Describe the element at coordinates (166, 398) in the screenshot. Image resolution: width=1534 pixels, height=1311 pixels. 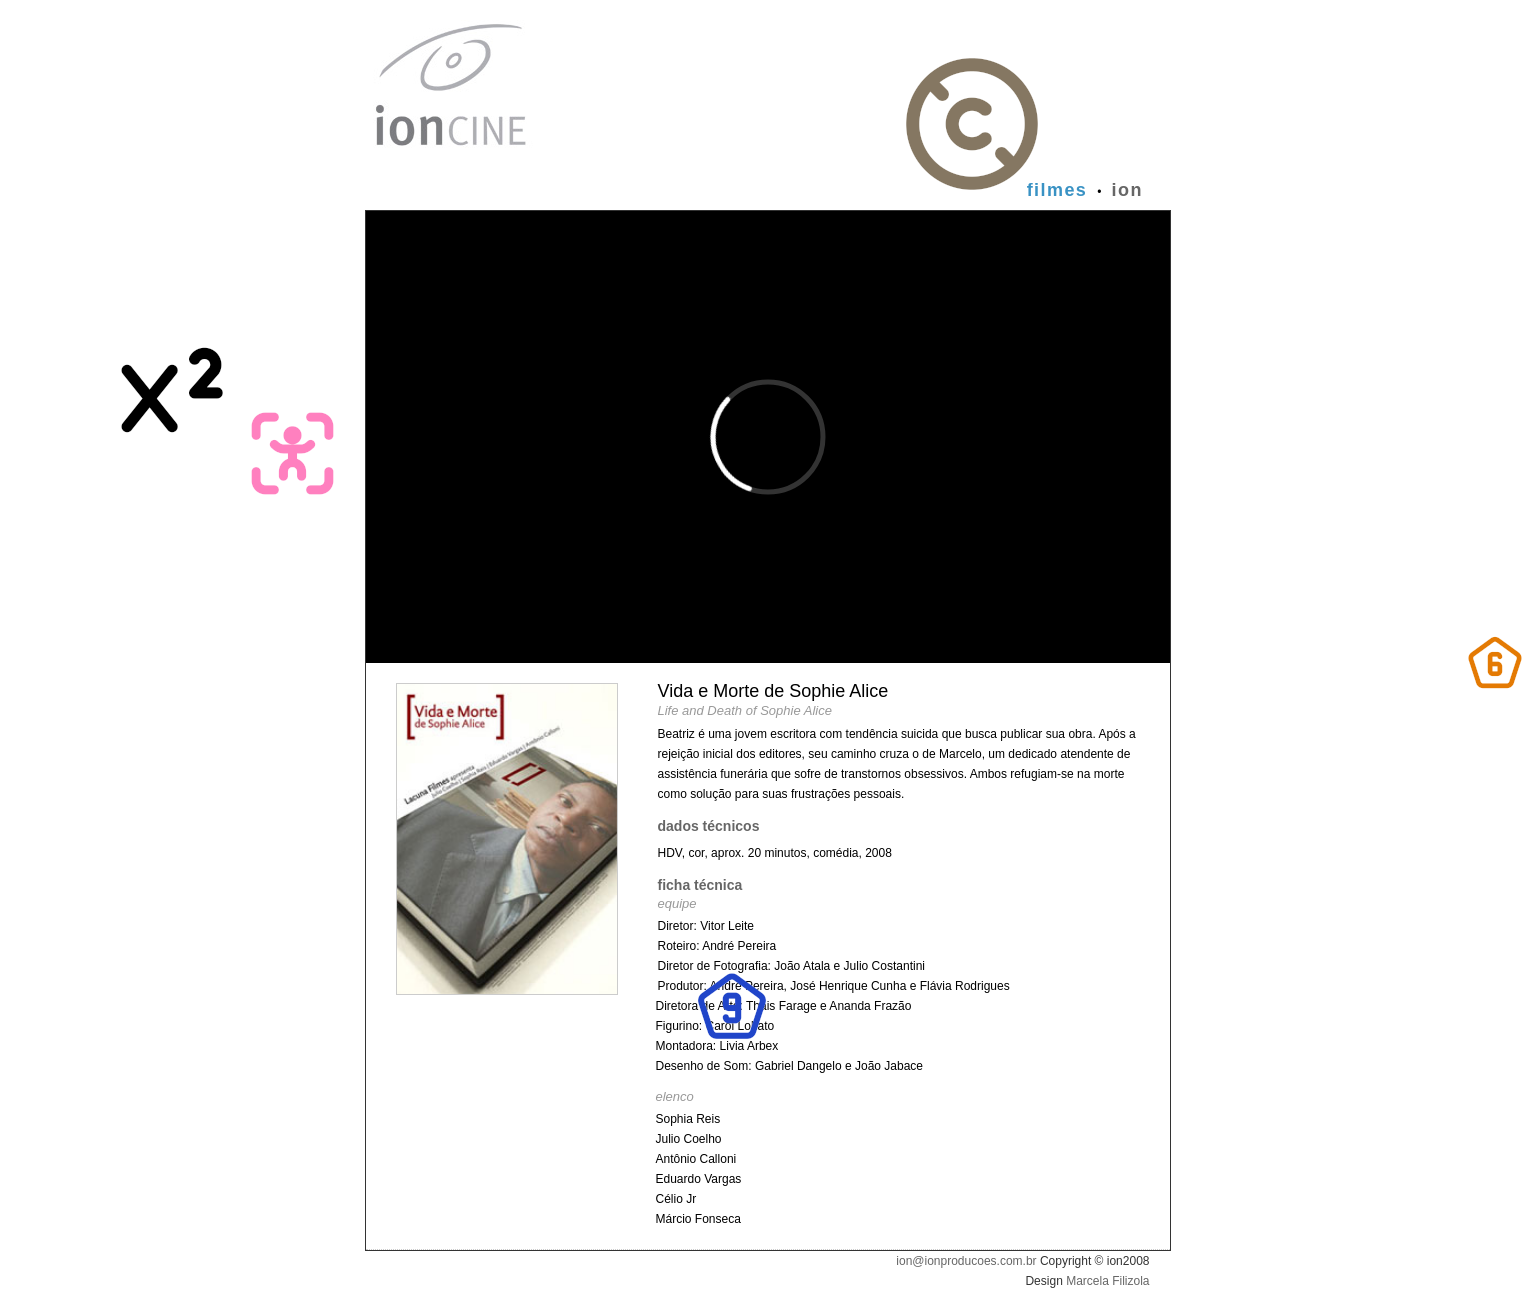
I see `apply superscript formatting to selected text` at that location.